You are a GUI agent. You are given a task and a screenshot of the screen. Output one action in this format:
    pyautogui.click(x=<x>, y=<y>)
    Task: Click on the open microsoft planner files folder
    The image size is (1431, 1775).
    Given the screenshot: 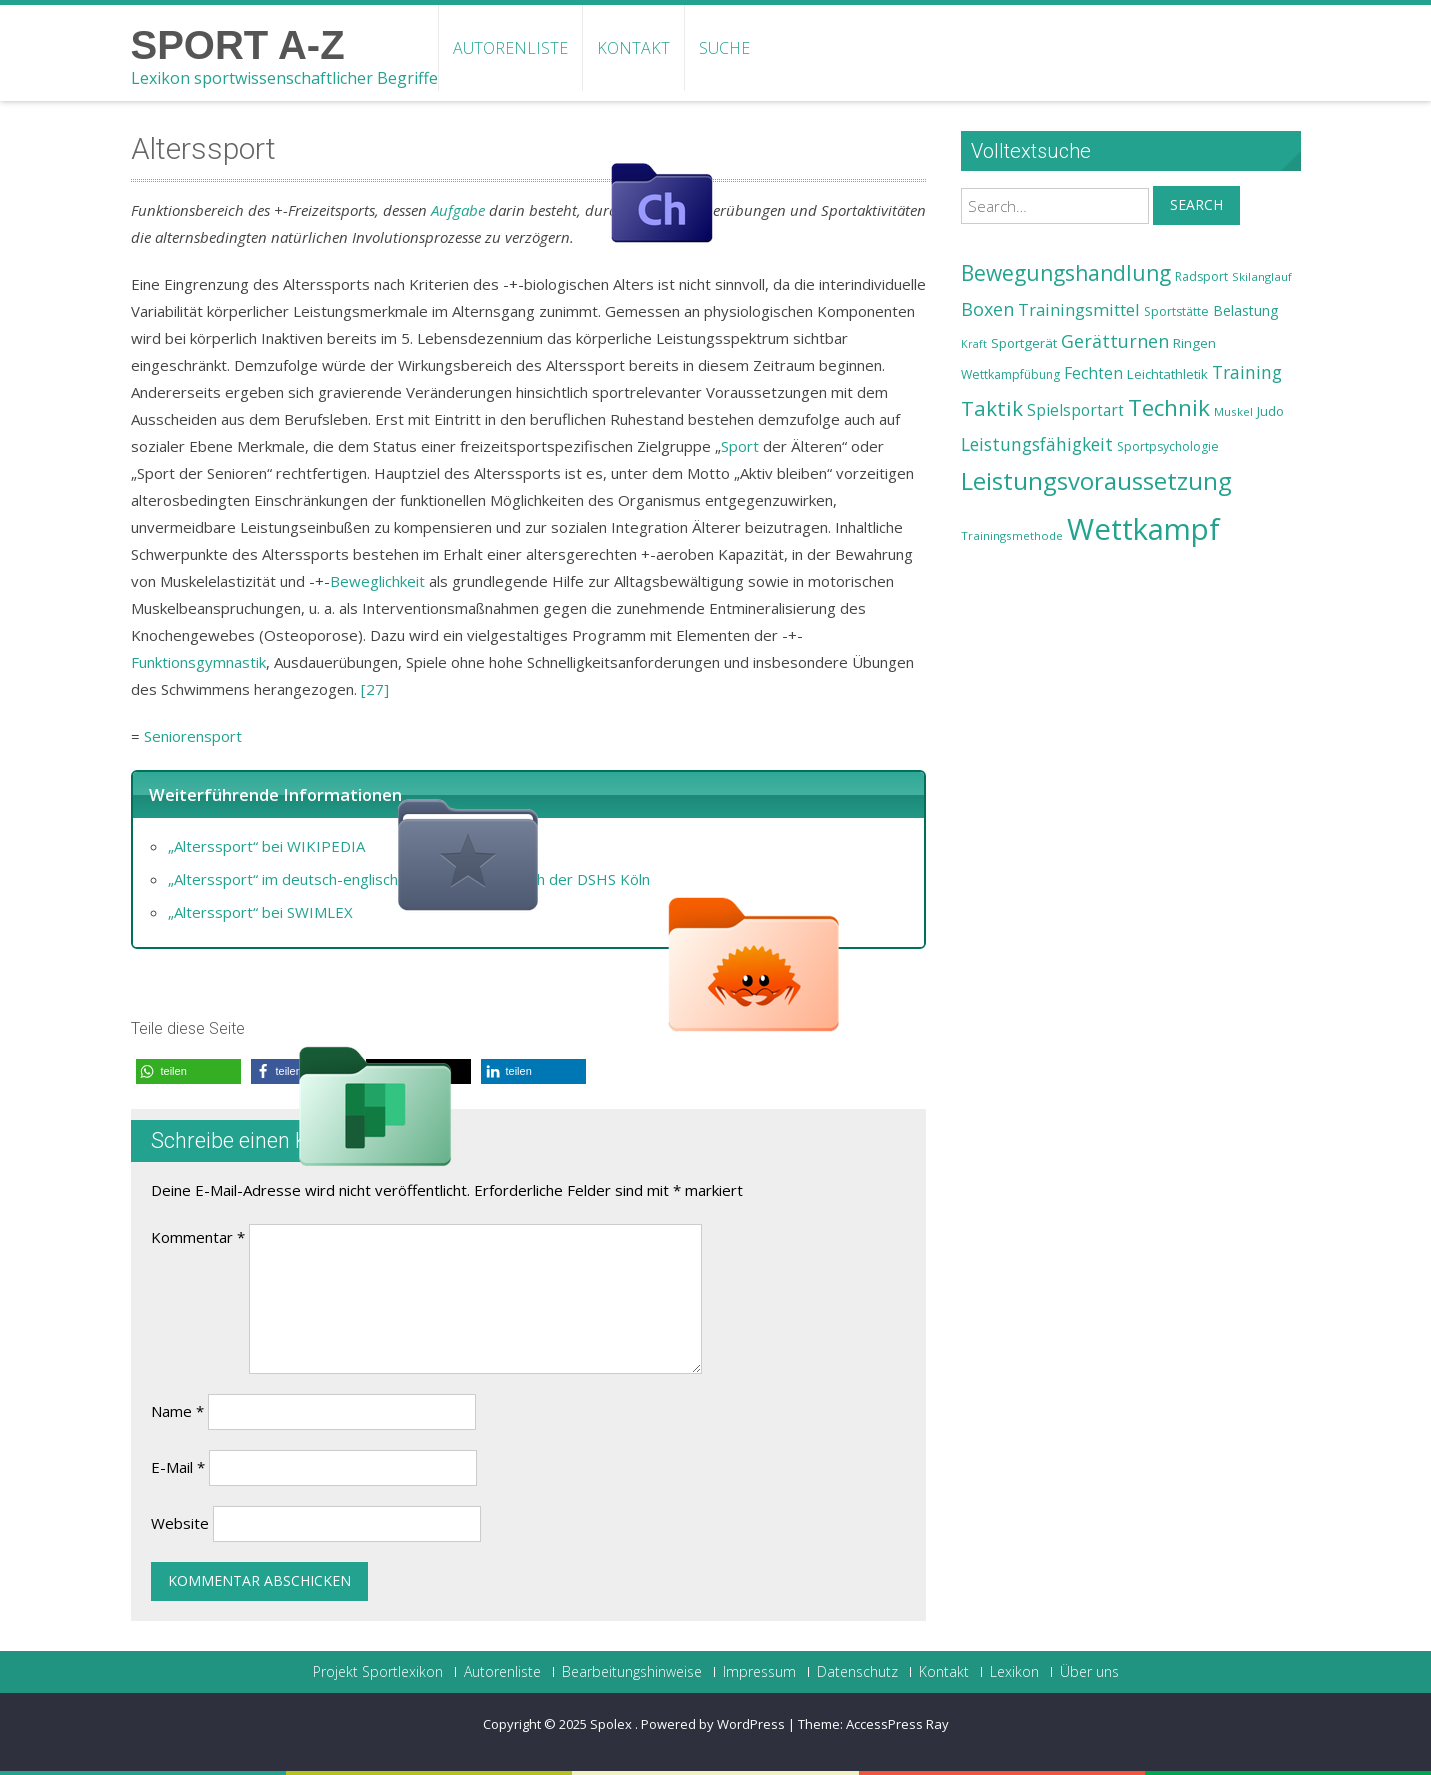 What is the action you would take?
    pyautogui.click(x=374, y=1110)
    